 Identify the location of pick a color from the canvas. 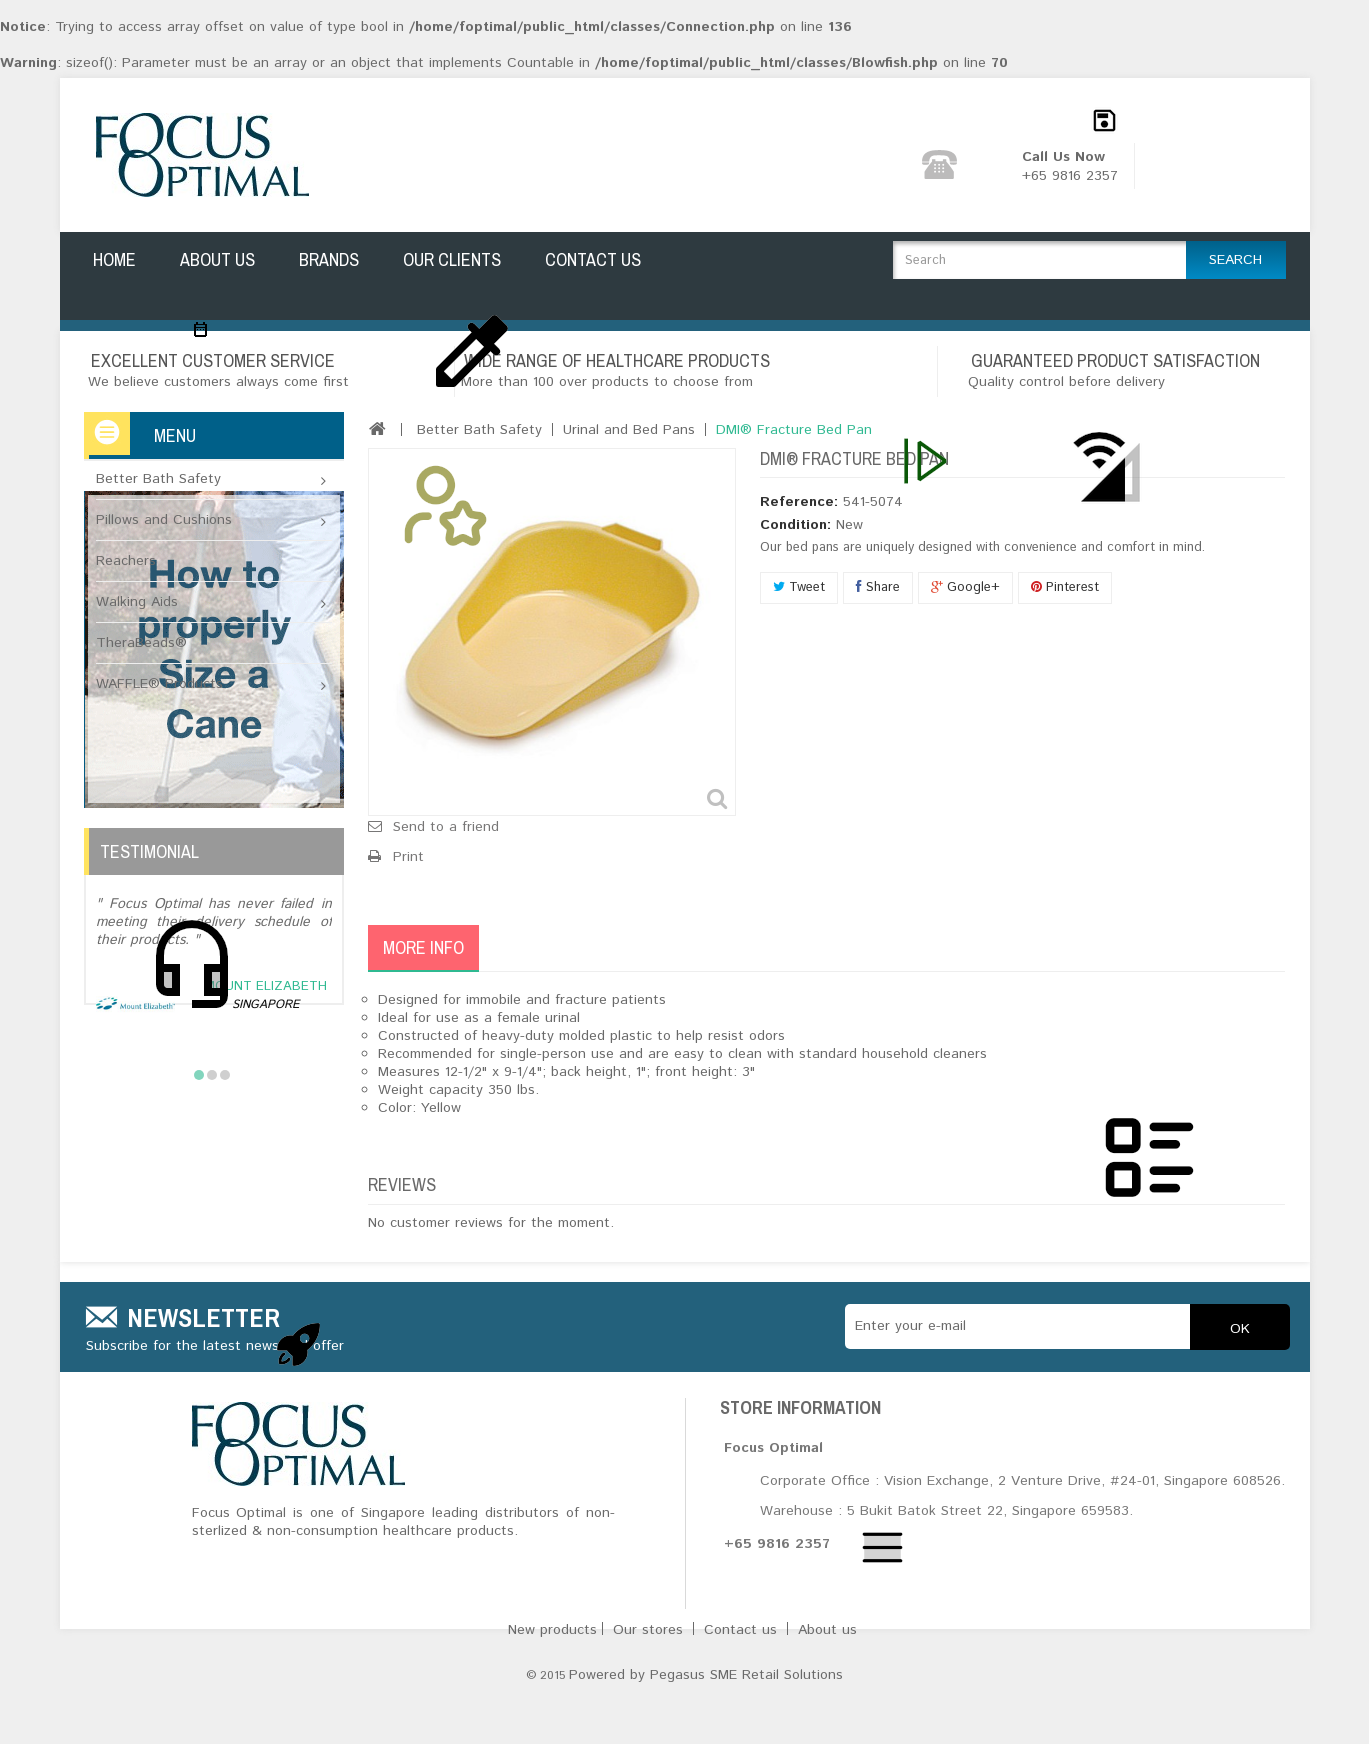
(472, 351).